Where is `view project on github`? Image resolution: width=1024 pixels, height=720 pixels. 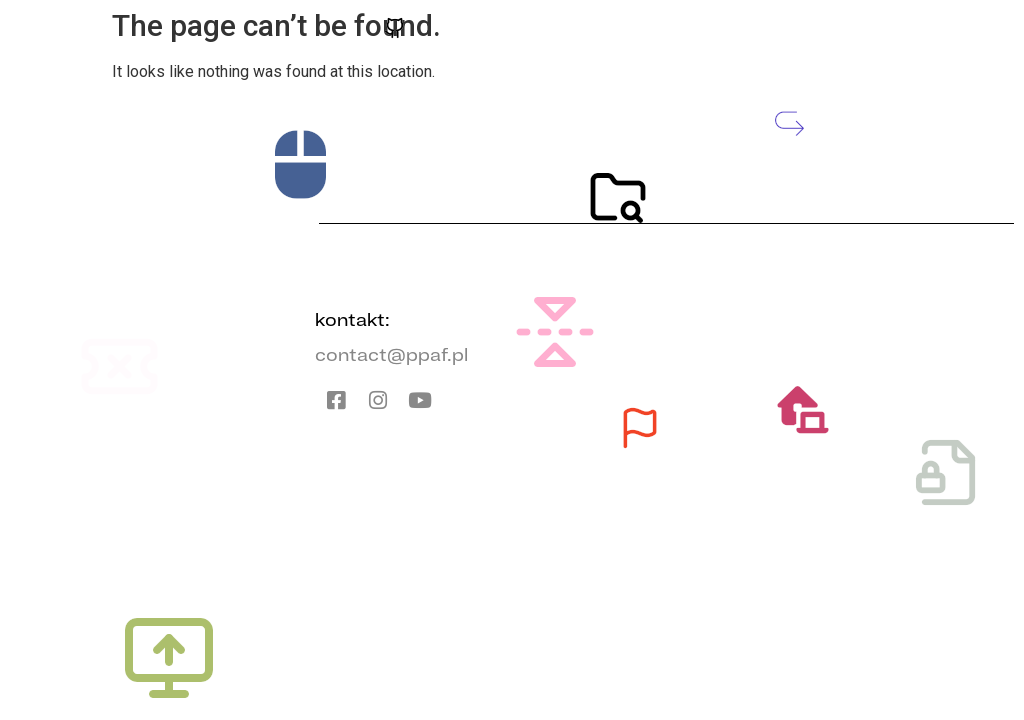
view project on github is located at coordinates (395, 28).